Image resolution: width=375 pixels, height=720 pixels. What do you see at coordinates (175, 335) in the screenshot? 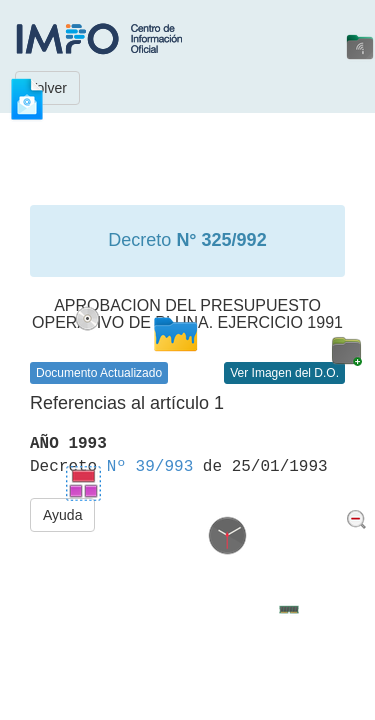
I see `open folder to view contents` at bounding box center [175, 335].